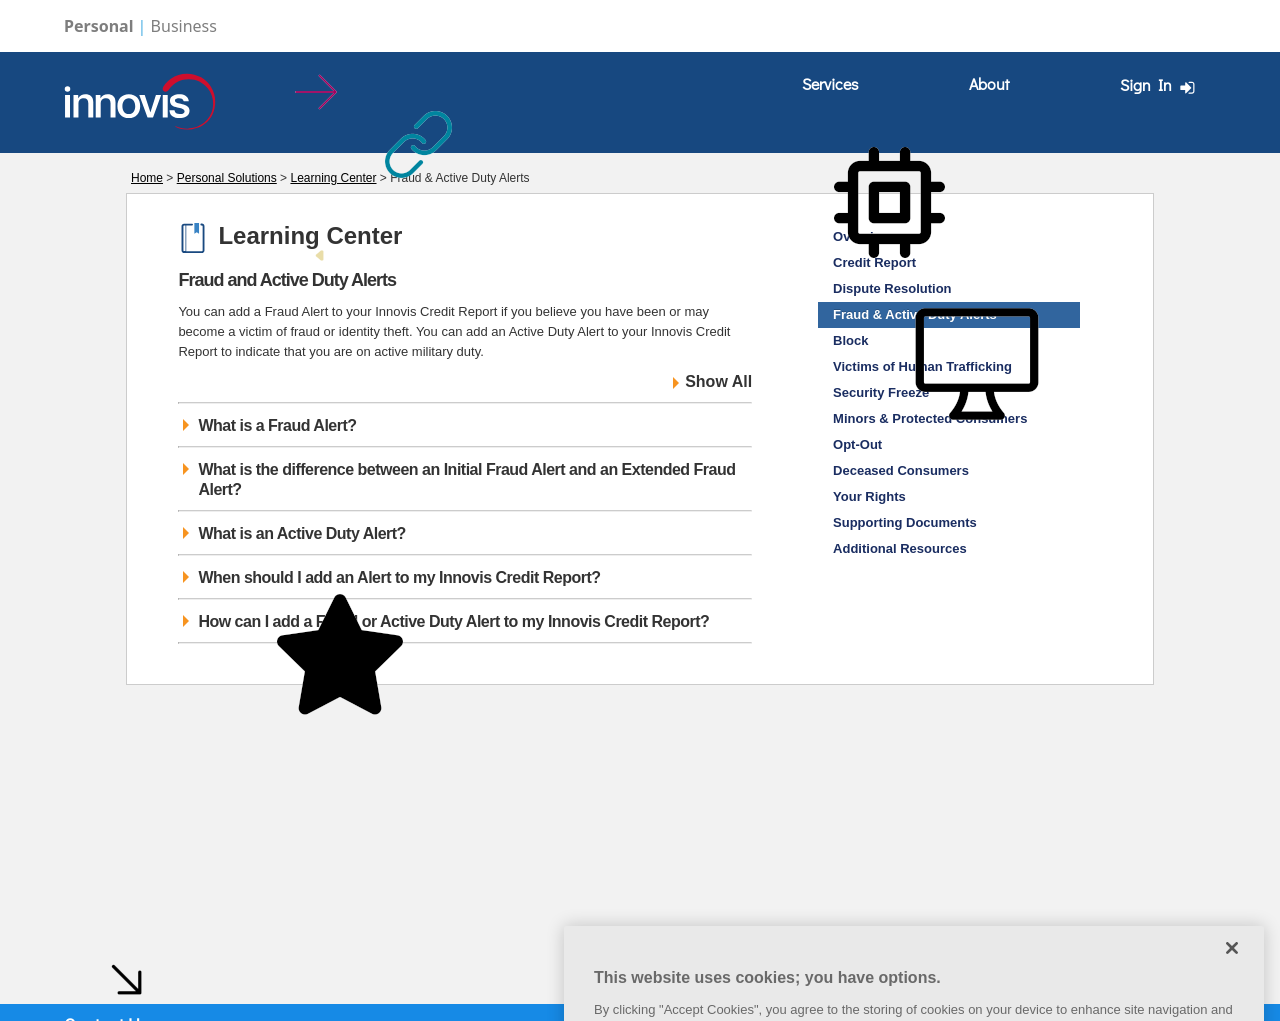 Image resolution: width=1280 pixels, height=1021 pixels. What do you see at coordinates (340, 660) in the screenshot?
I see `indicates a favorited or starred item` at bounding box center [340, 660].